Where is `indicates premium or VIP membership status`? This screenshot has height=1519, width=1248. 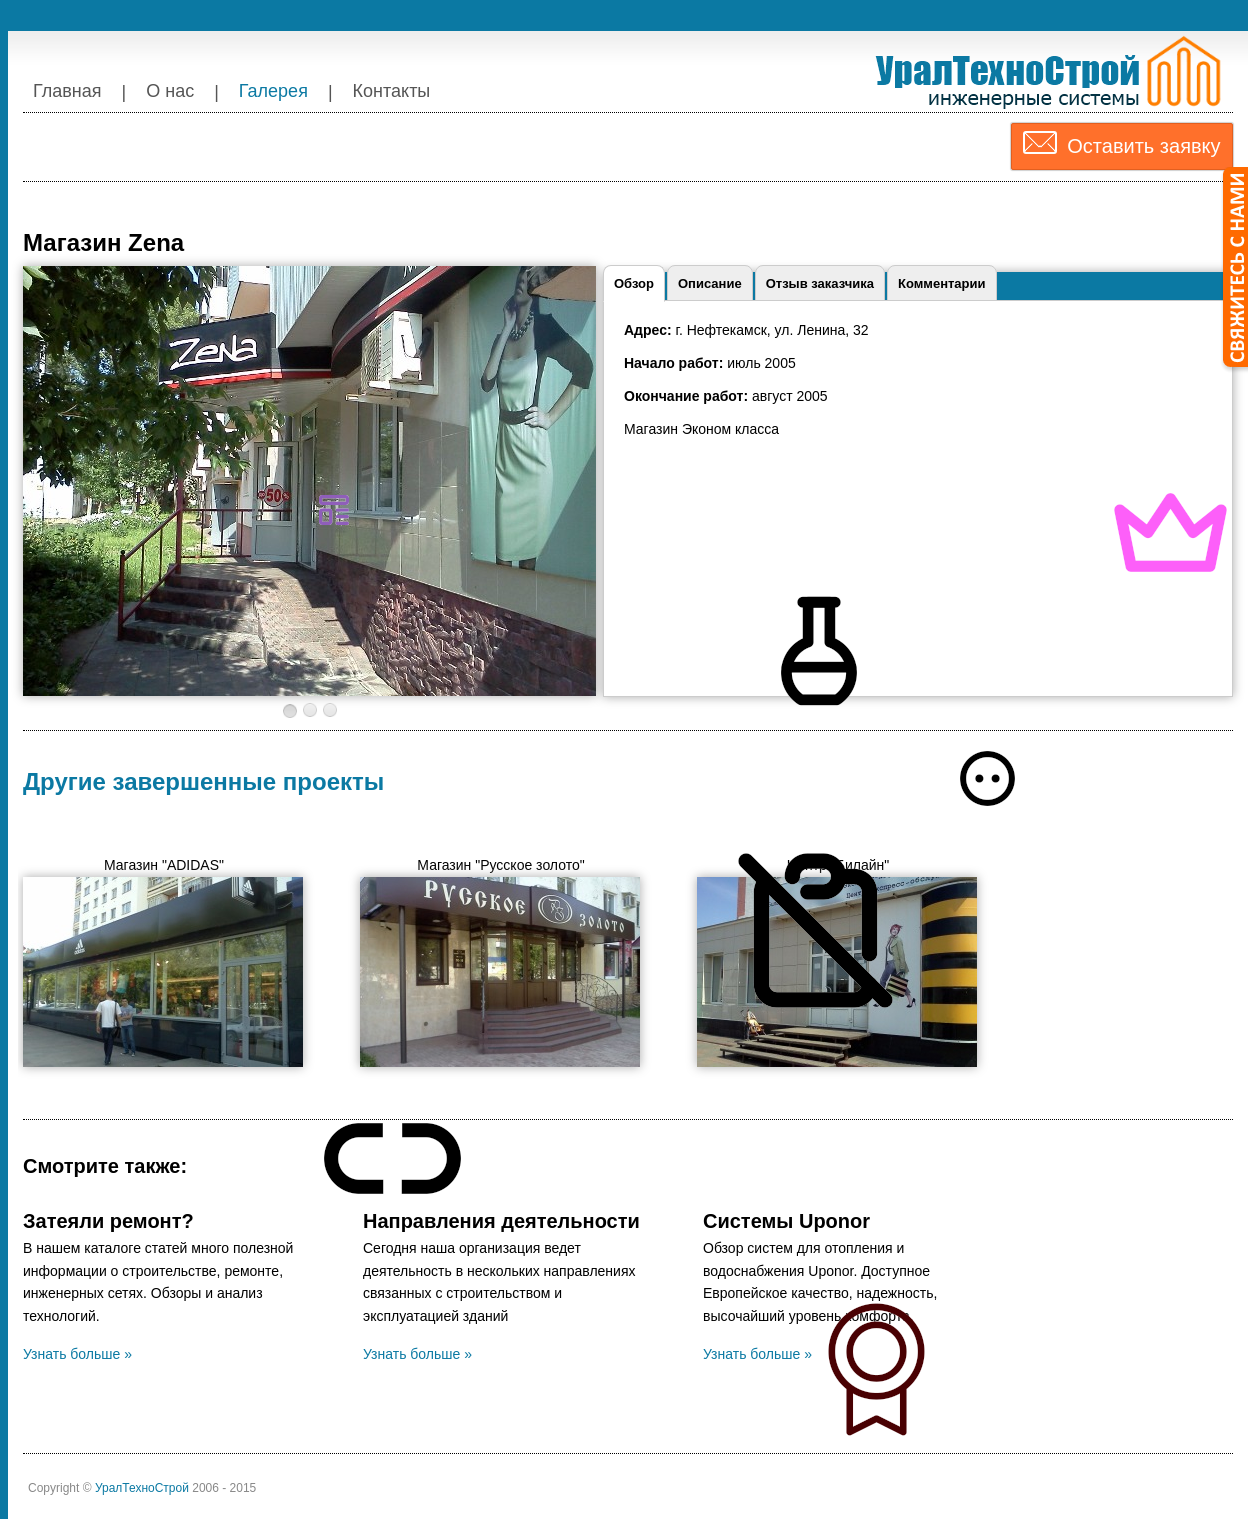
indicates premium or VIP membership status is located at coordinates (1170, 532).